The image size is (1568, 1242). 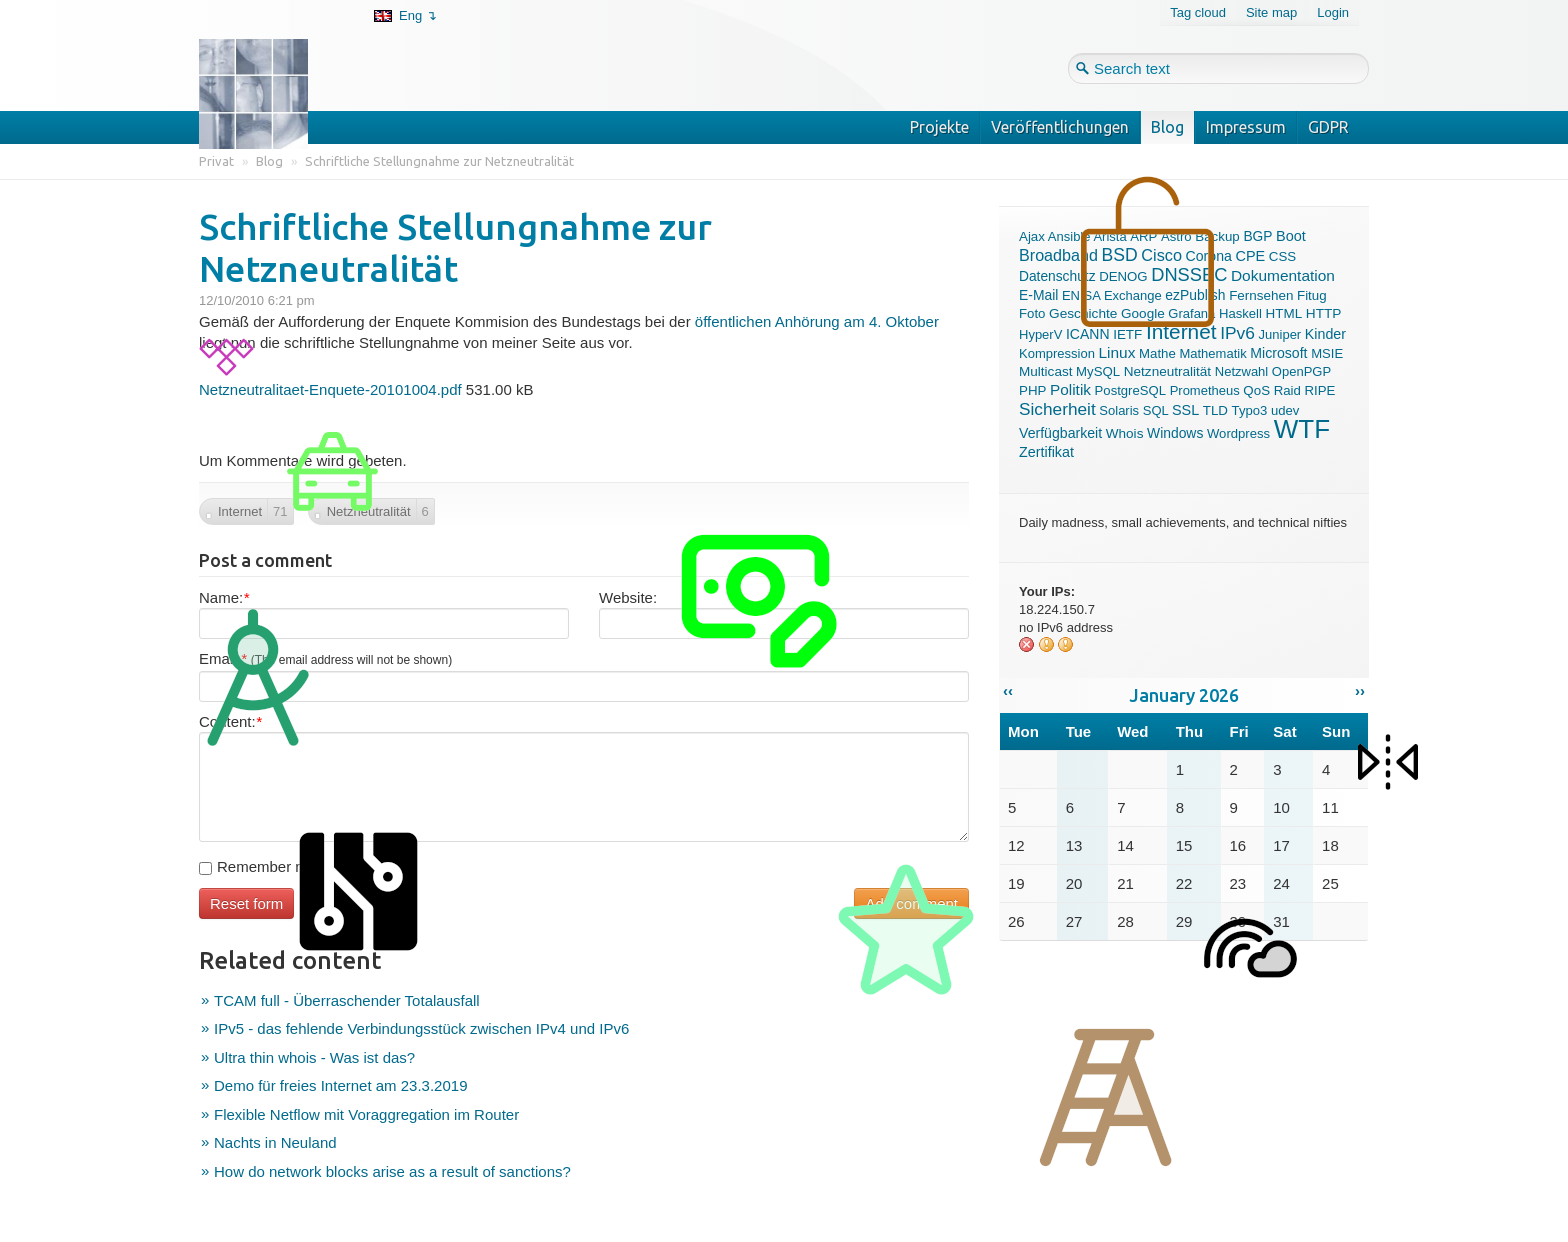 What do you see at coordinates (358, 891) in the screenshot?
I see `access hardware or circuit settings` at bounding box center [358, 891].